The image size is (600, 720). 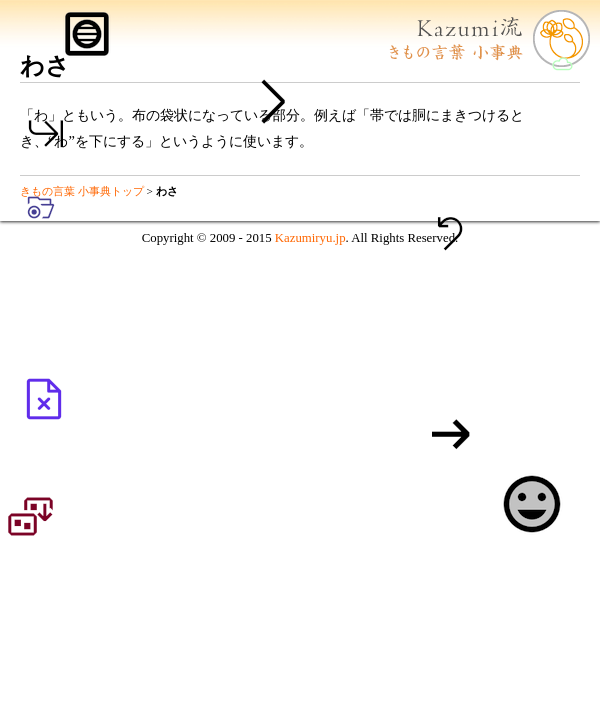 What do you see at coordinates (532, 504) in the screenshot?
I see `tag people in a photo` at bounding box center [532, 504].